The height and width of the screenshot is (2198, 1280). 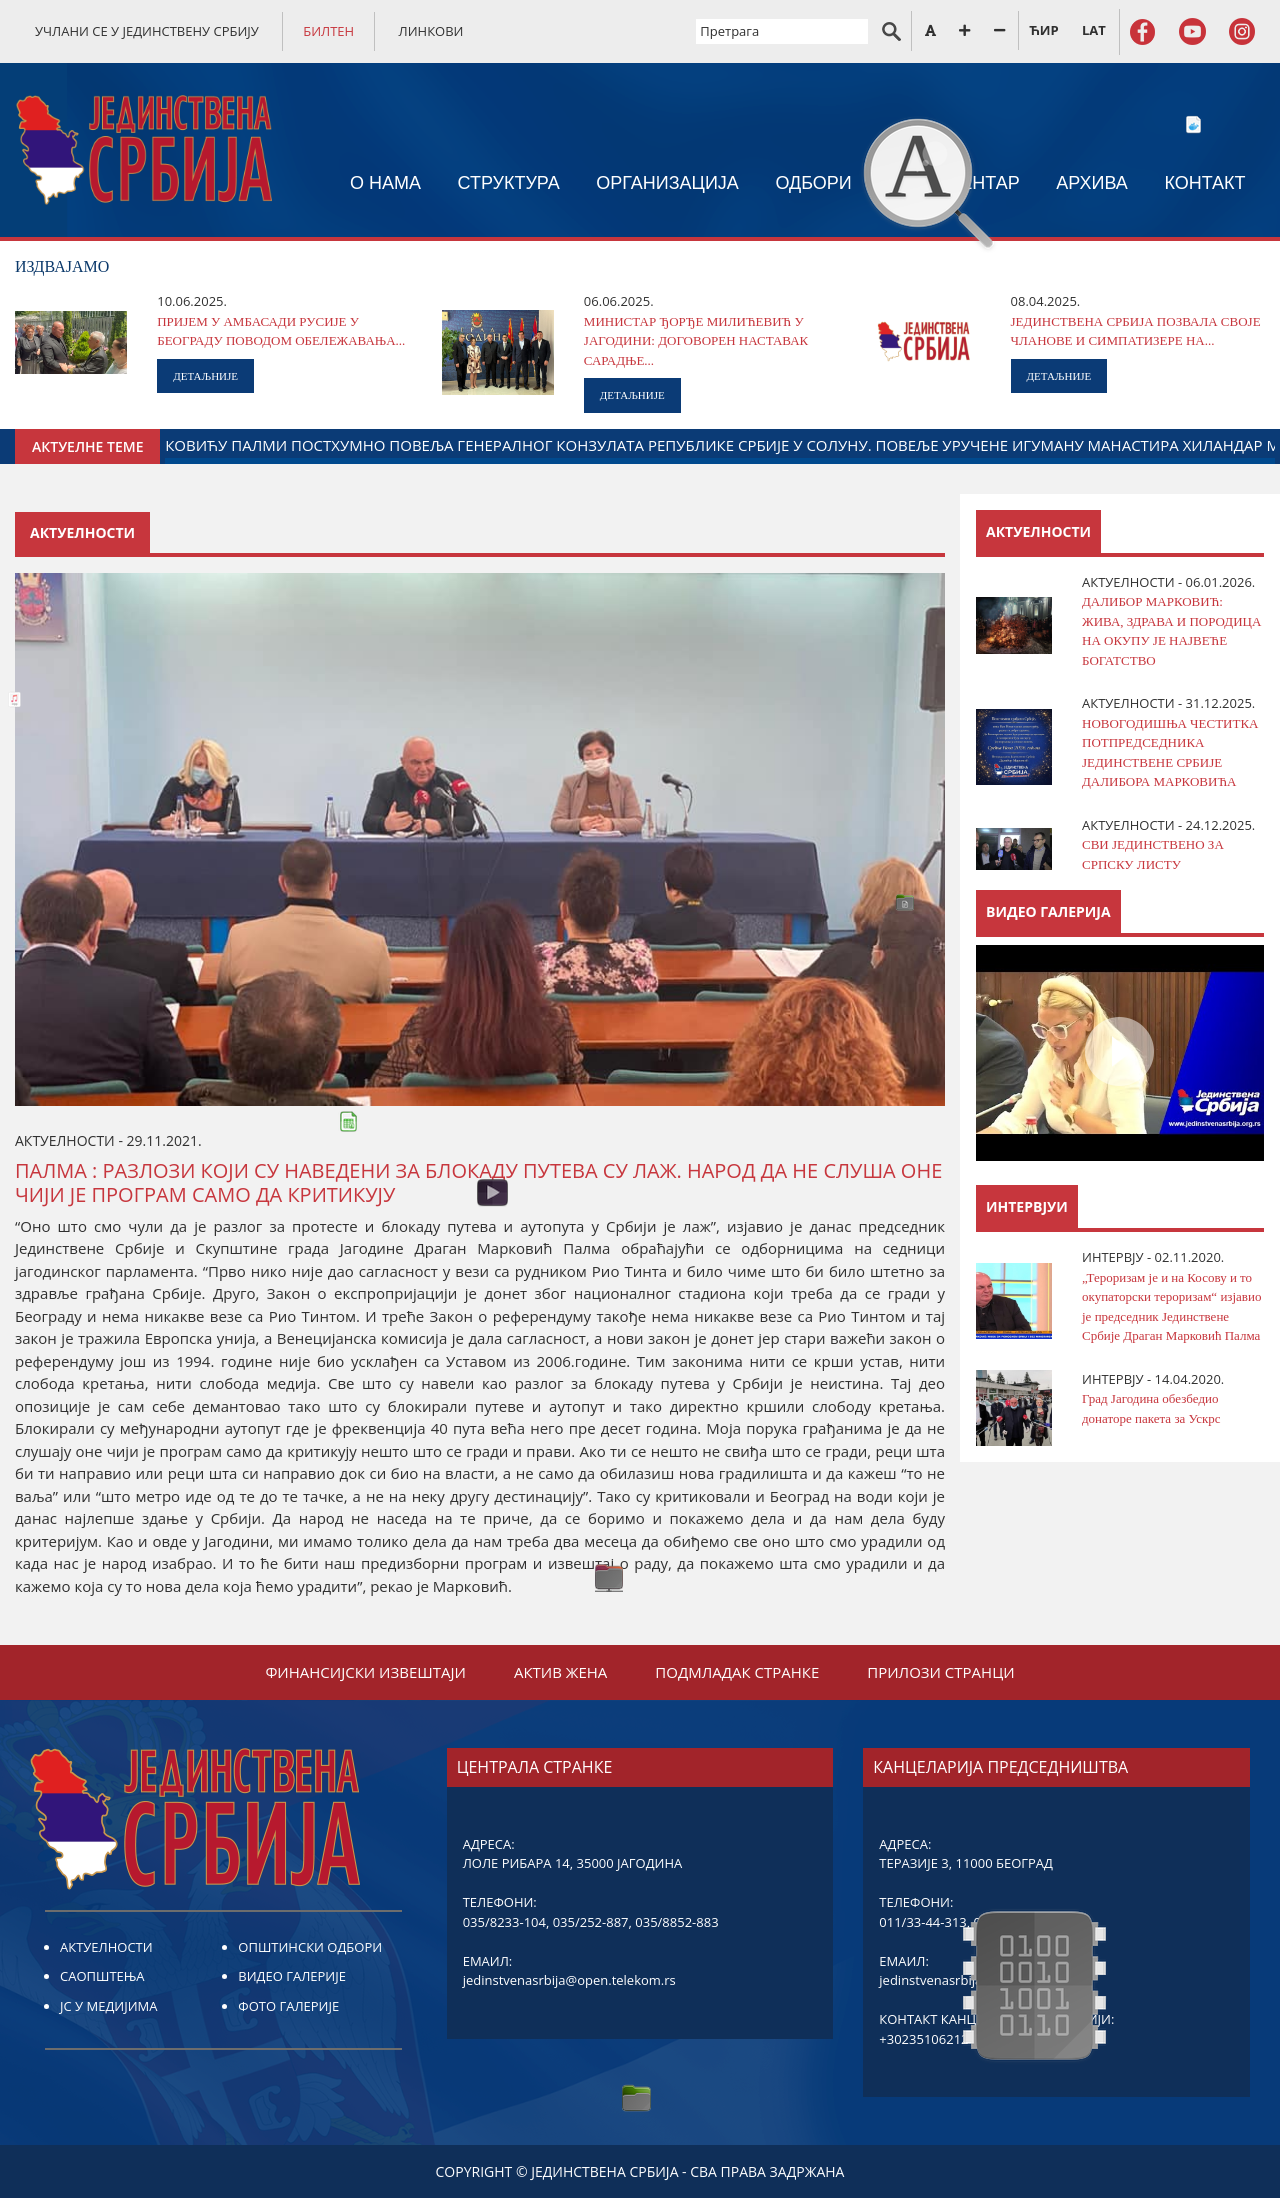 What do you see at coordinates (609, 1578) in the screenshot?
I see `access a remote or network folder` at bounding box center [609, 1578].